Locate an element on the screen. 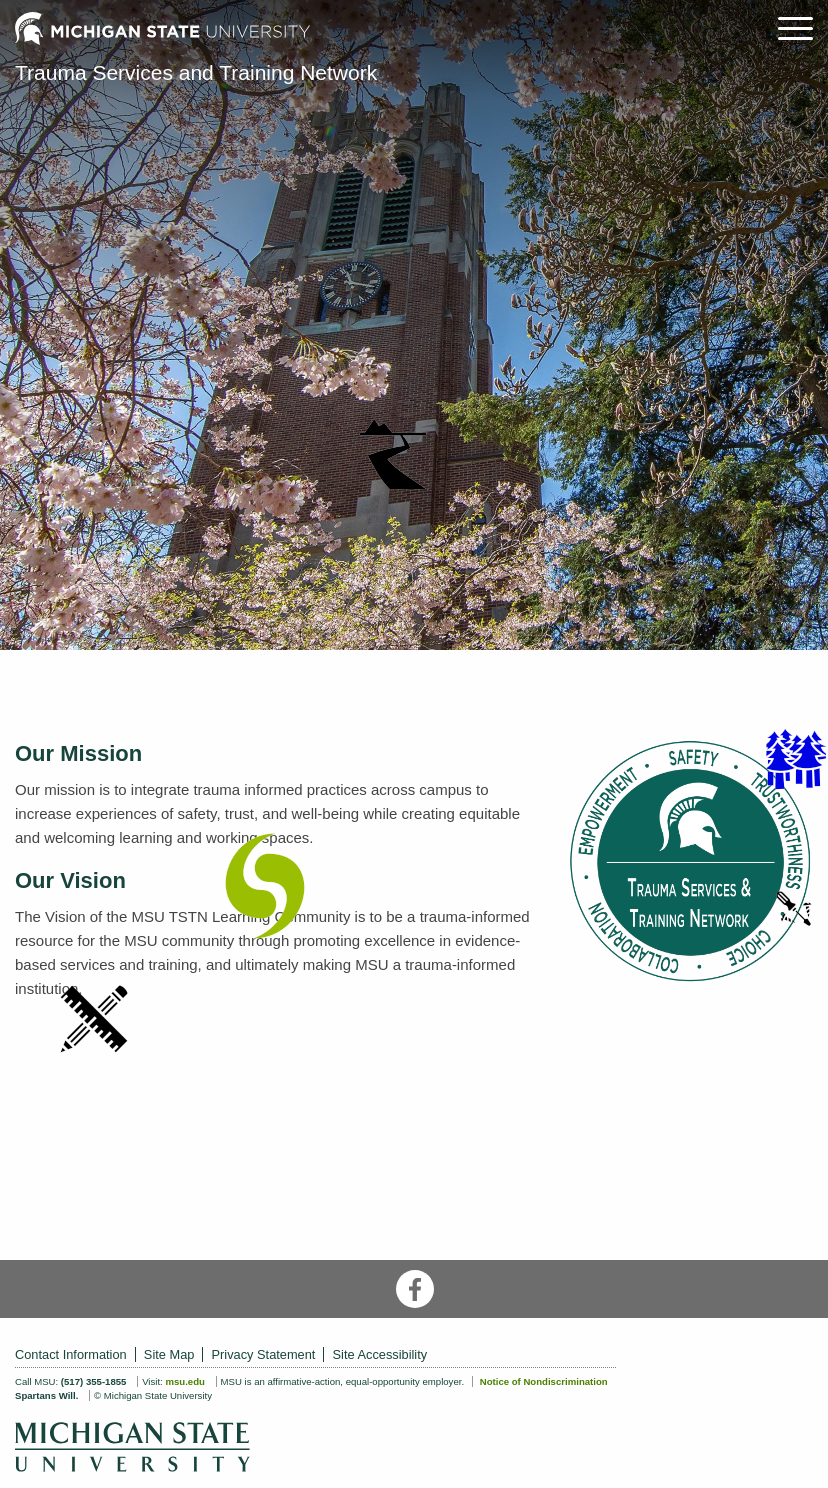 Image resolution: width=828 pixels, height=1488 pixels. start a road trip or journey mode is located at coordinates (393, 454).